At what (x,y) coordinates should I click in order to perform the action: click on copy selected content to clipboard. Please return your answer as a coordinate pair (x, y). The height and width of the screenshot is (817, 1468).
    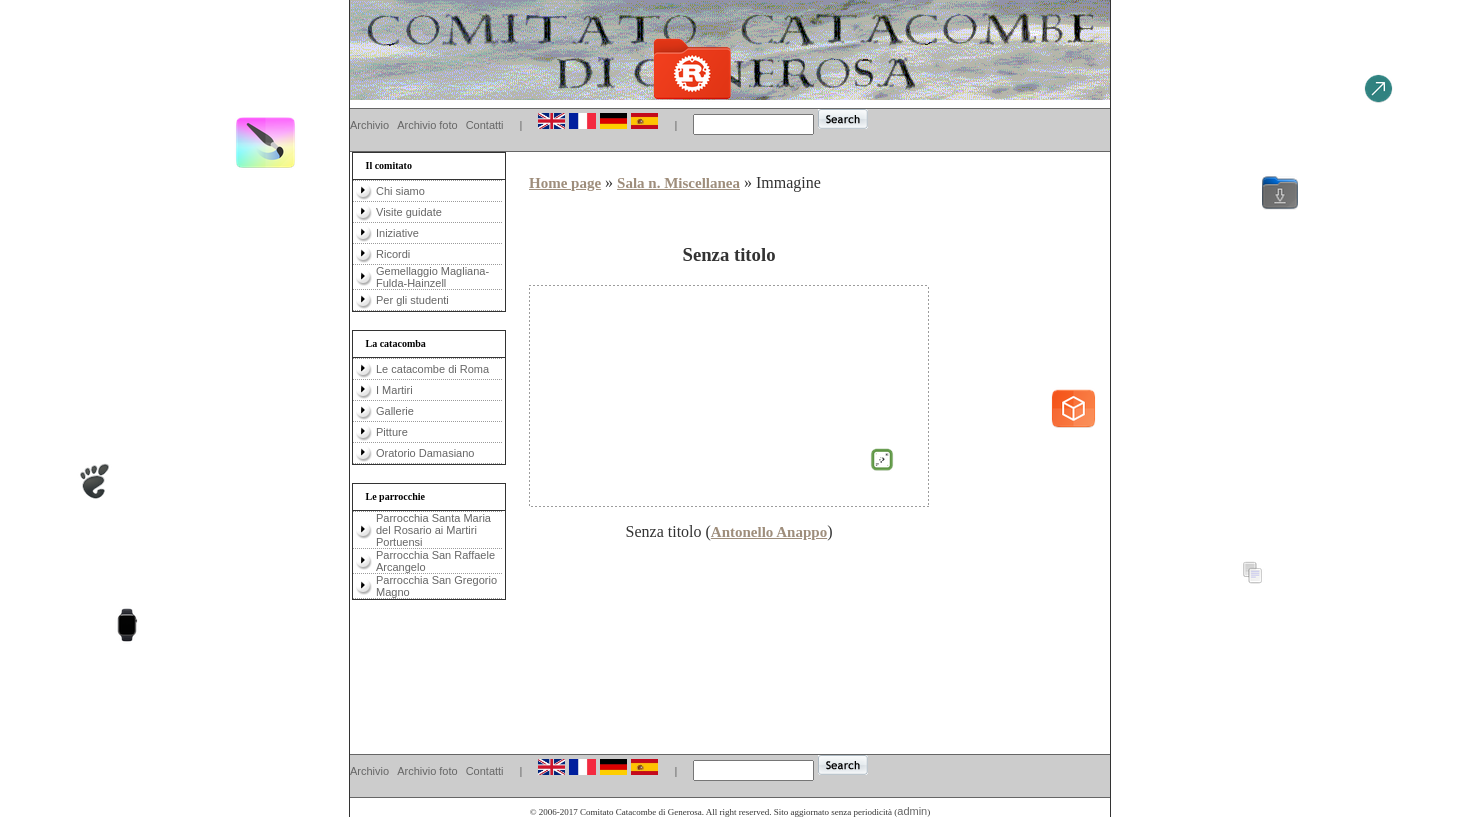
    Looking at the image, I should click on (1252, 572).